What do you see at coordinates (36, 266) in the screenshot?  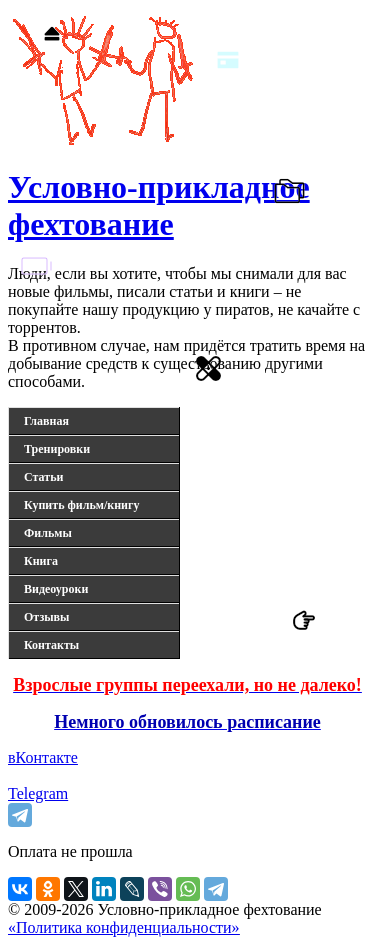 I see `indicates battery is empty or depleted` at bounding box center [36, 266].